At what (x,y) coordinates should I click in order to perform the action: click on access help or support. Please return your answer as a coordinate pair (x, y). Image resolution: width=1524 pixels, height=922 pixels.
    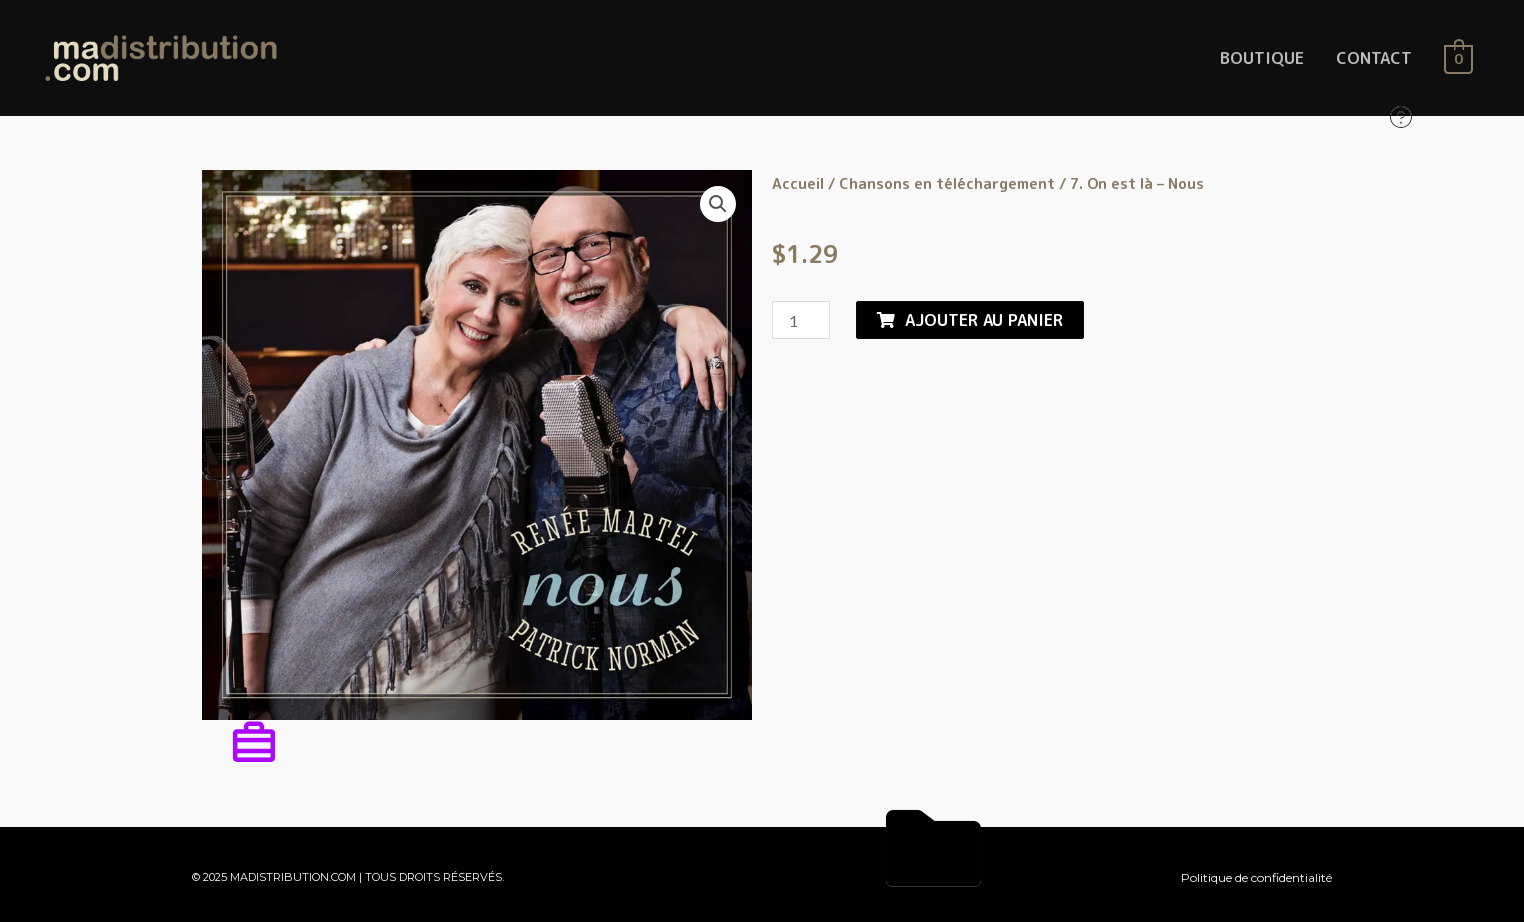
    Looking at the image, I should click on (1401, 117).